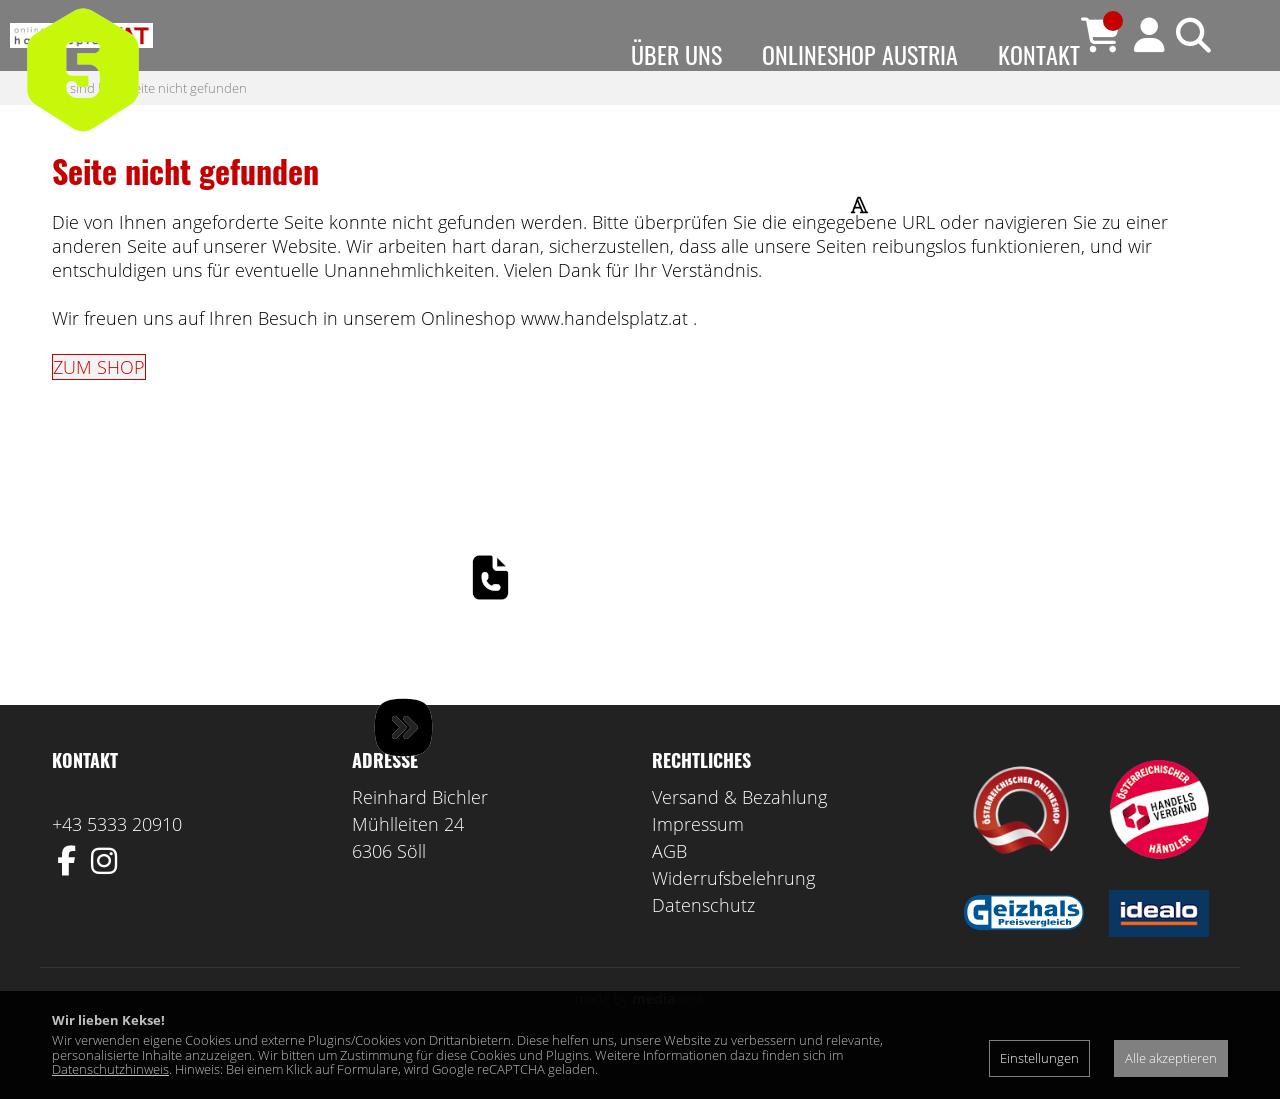 The height and width of the screenshot is (1099, 1280). I want to click on step 5 in a multi-step process, so click(83, 70).